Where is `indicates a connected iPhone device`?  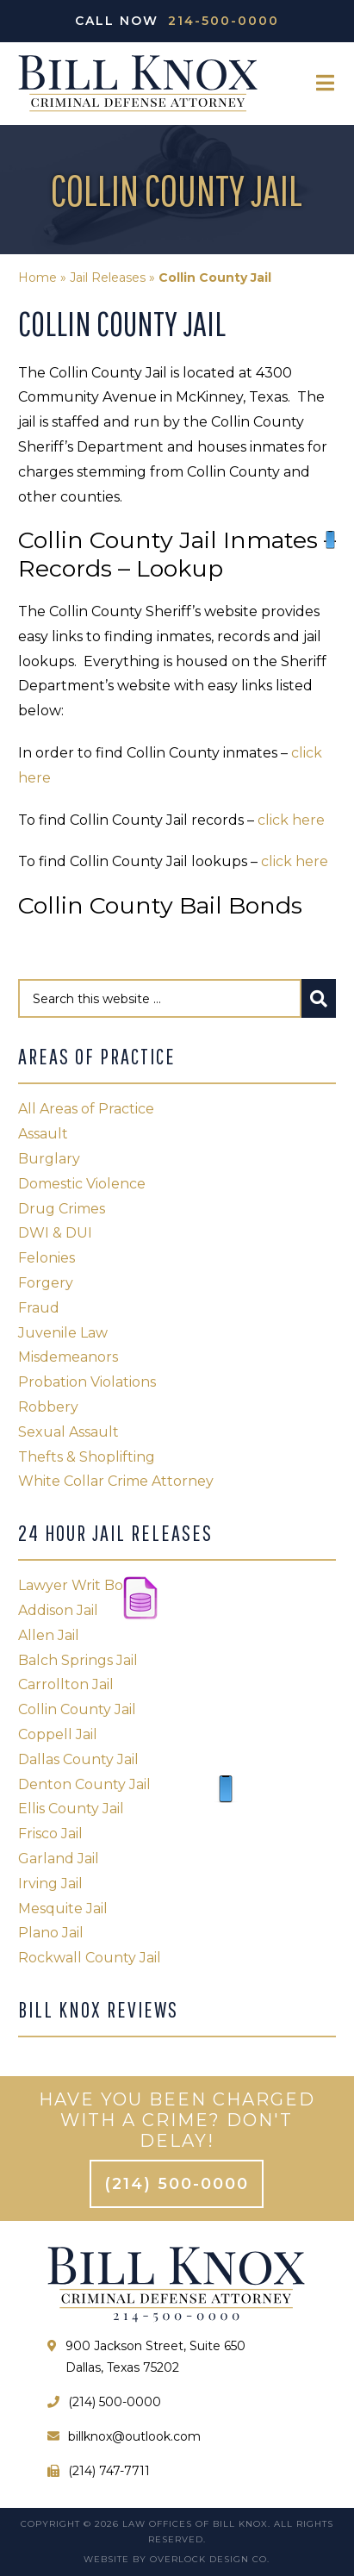
indicates a connected iPhone device is located at coordinates (330, 540).